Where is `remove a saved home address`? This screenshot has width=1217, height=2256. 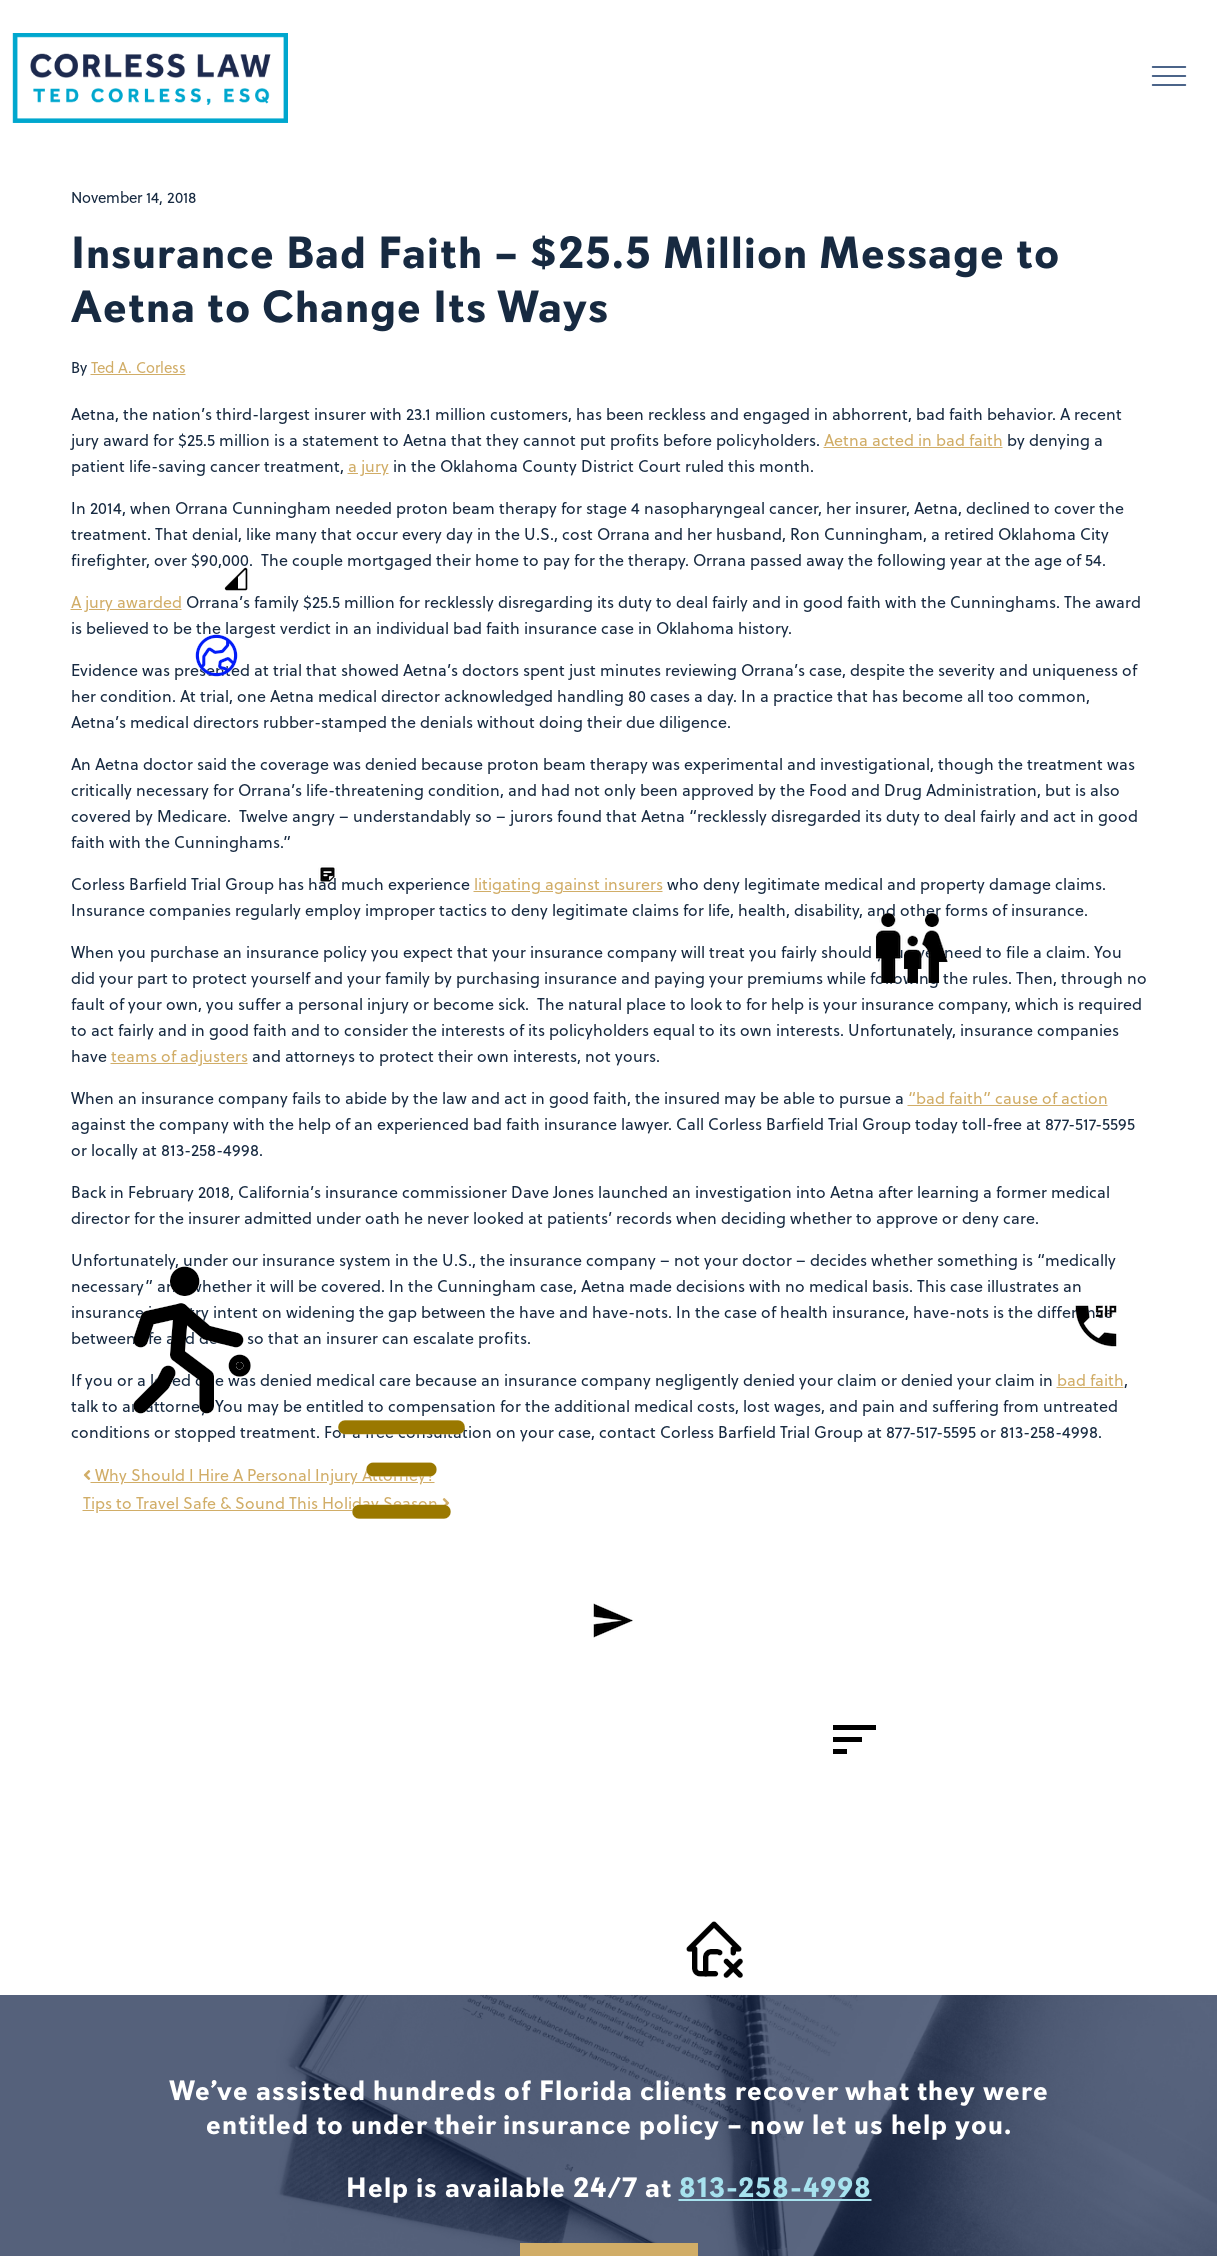 remove a saved home address is located at coordinates (714, 1949).